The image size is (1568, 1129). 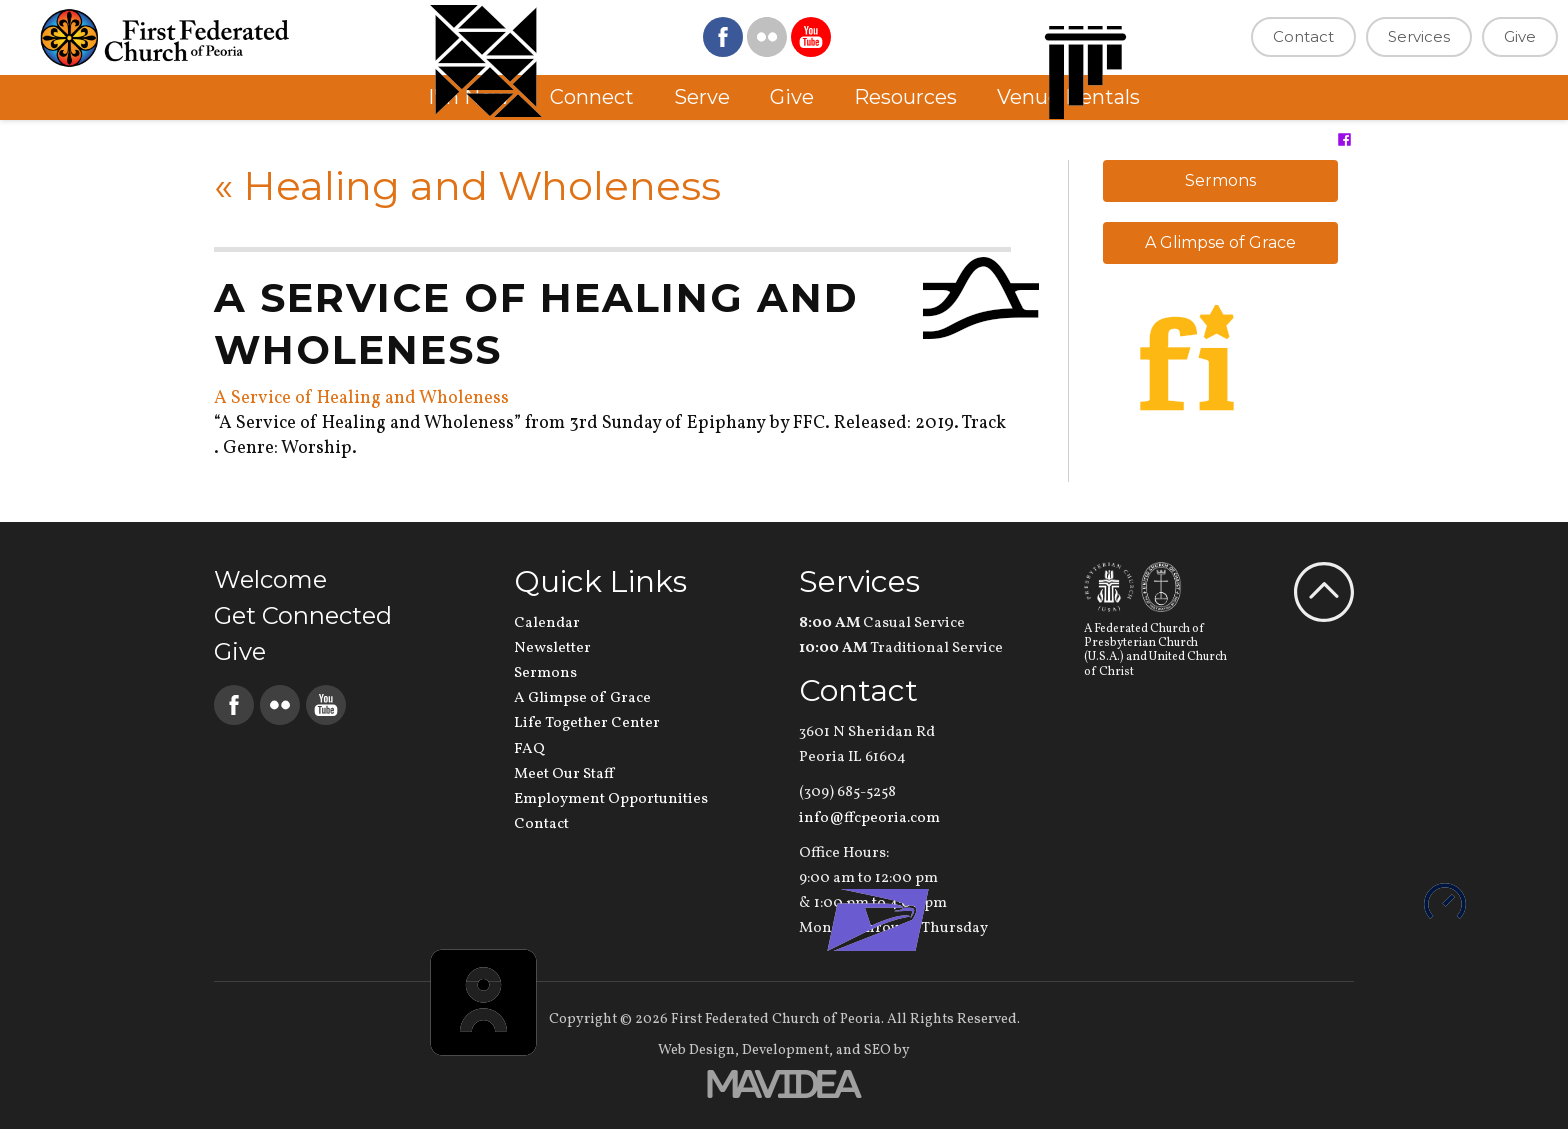 I want to click on united states postal service logo, so click(x=878, y=920).